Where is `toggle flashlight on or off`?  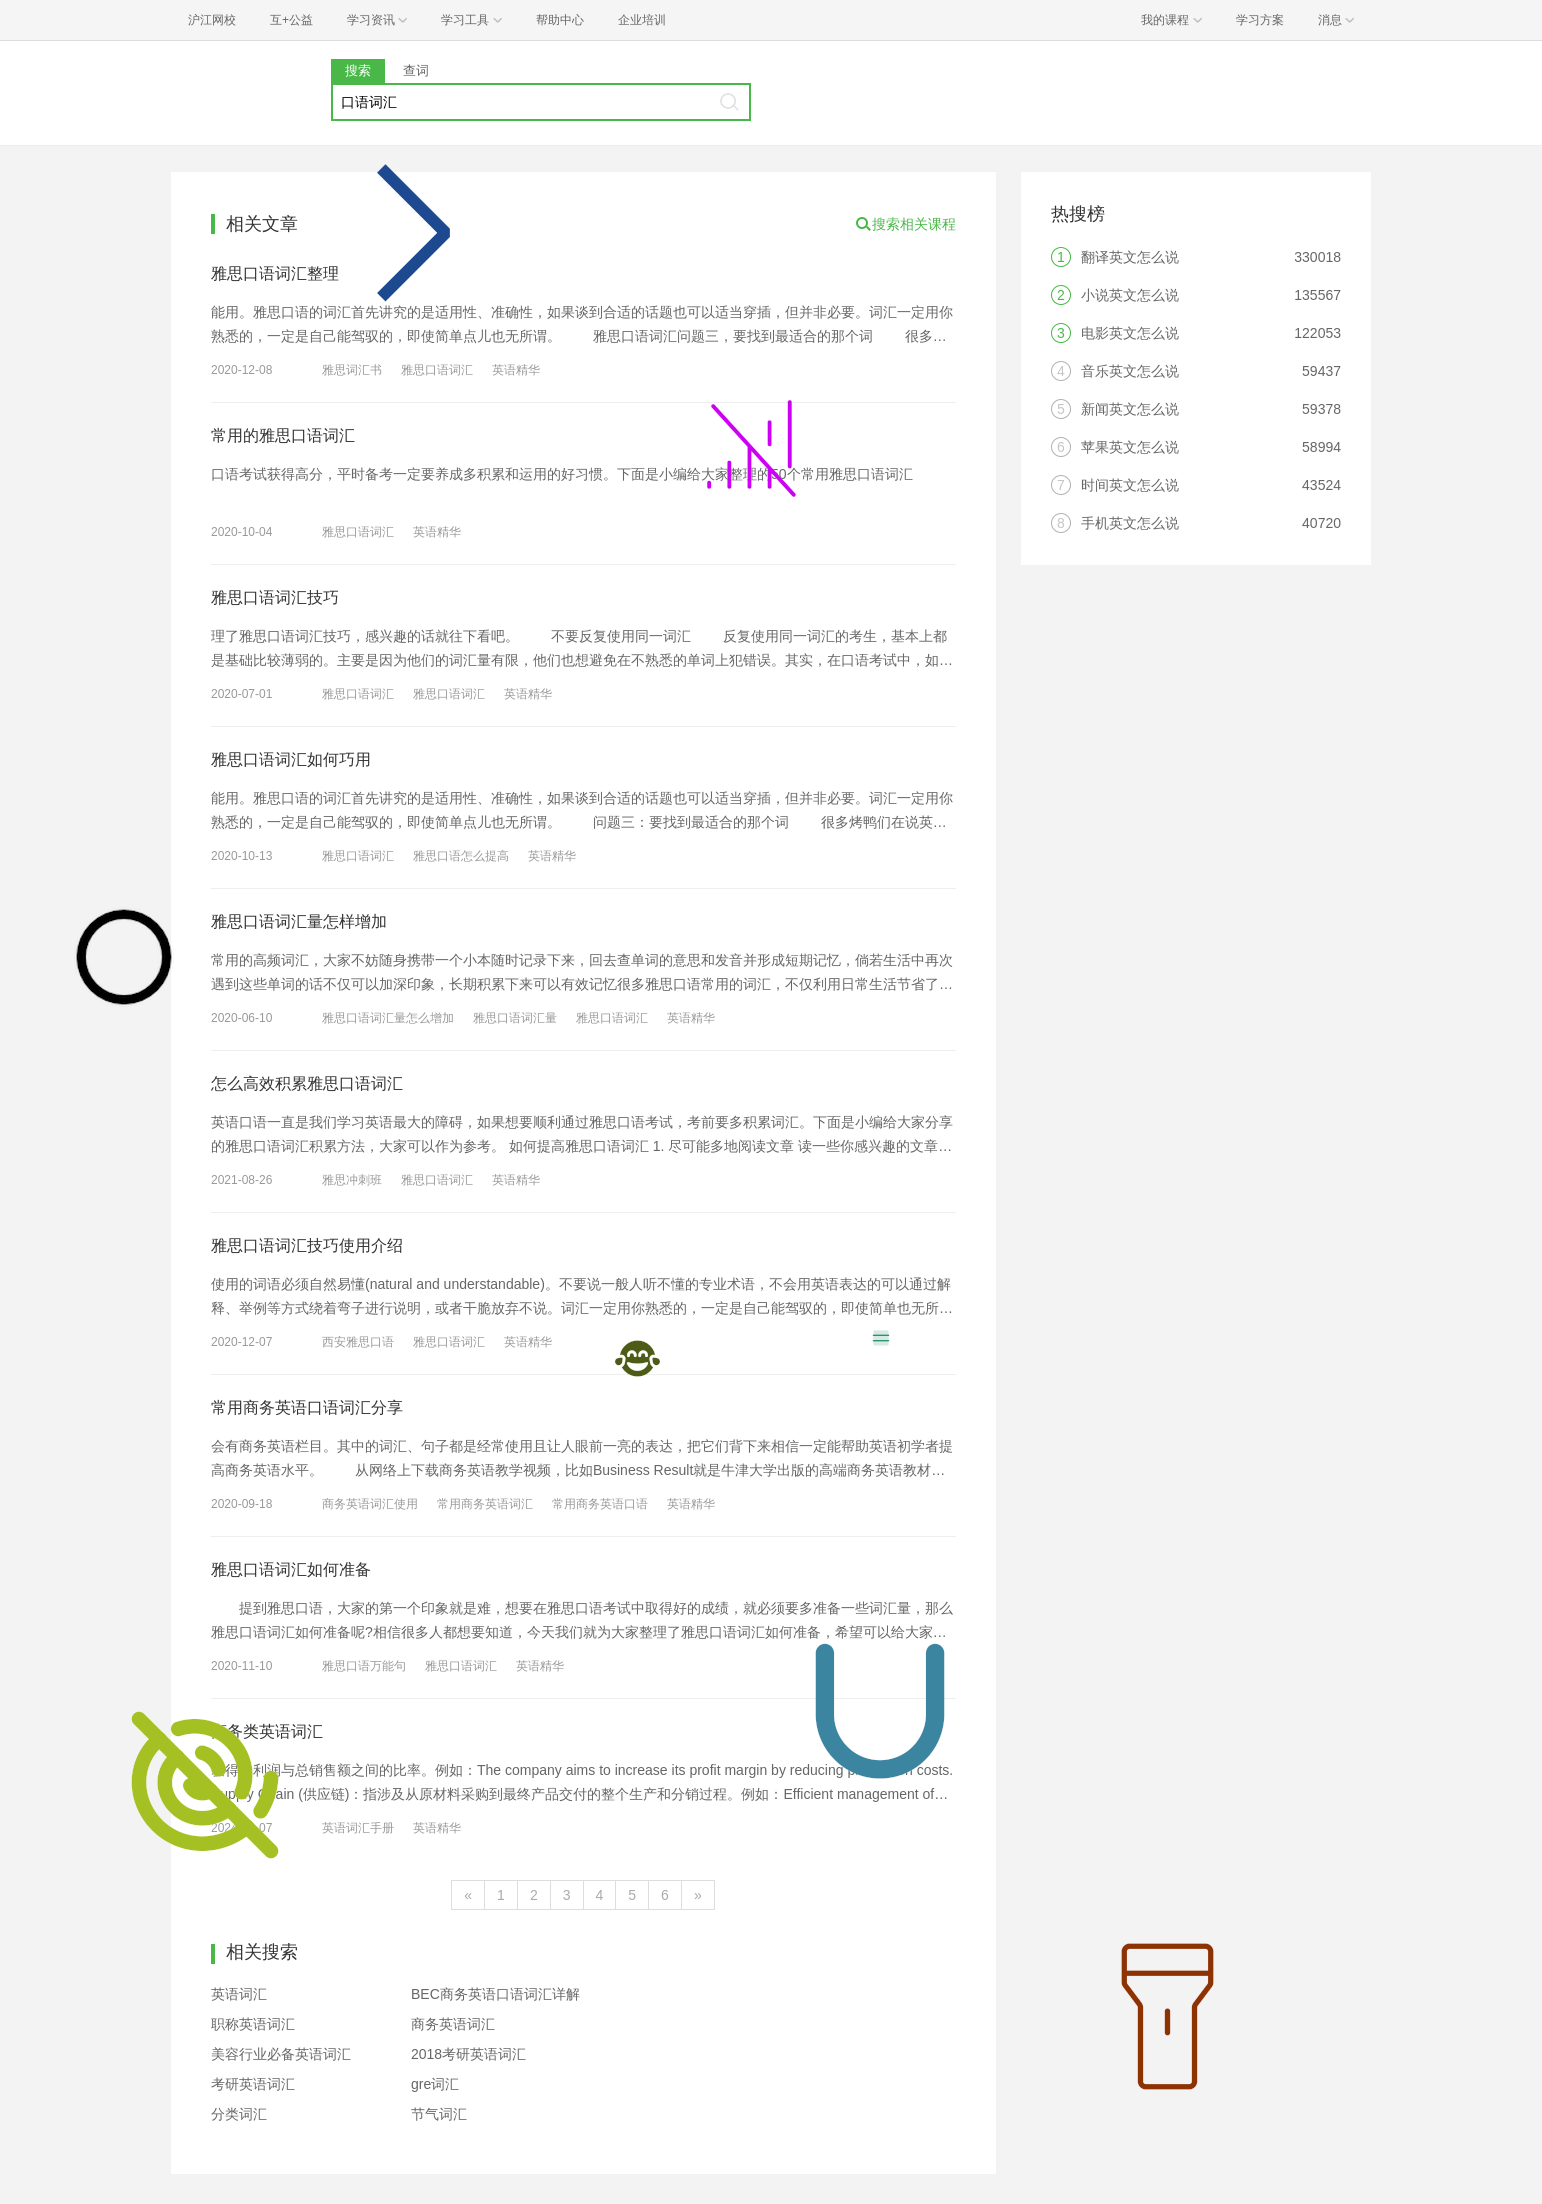
toggle flashlight on or off is located at coordinates (1167, 2016).